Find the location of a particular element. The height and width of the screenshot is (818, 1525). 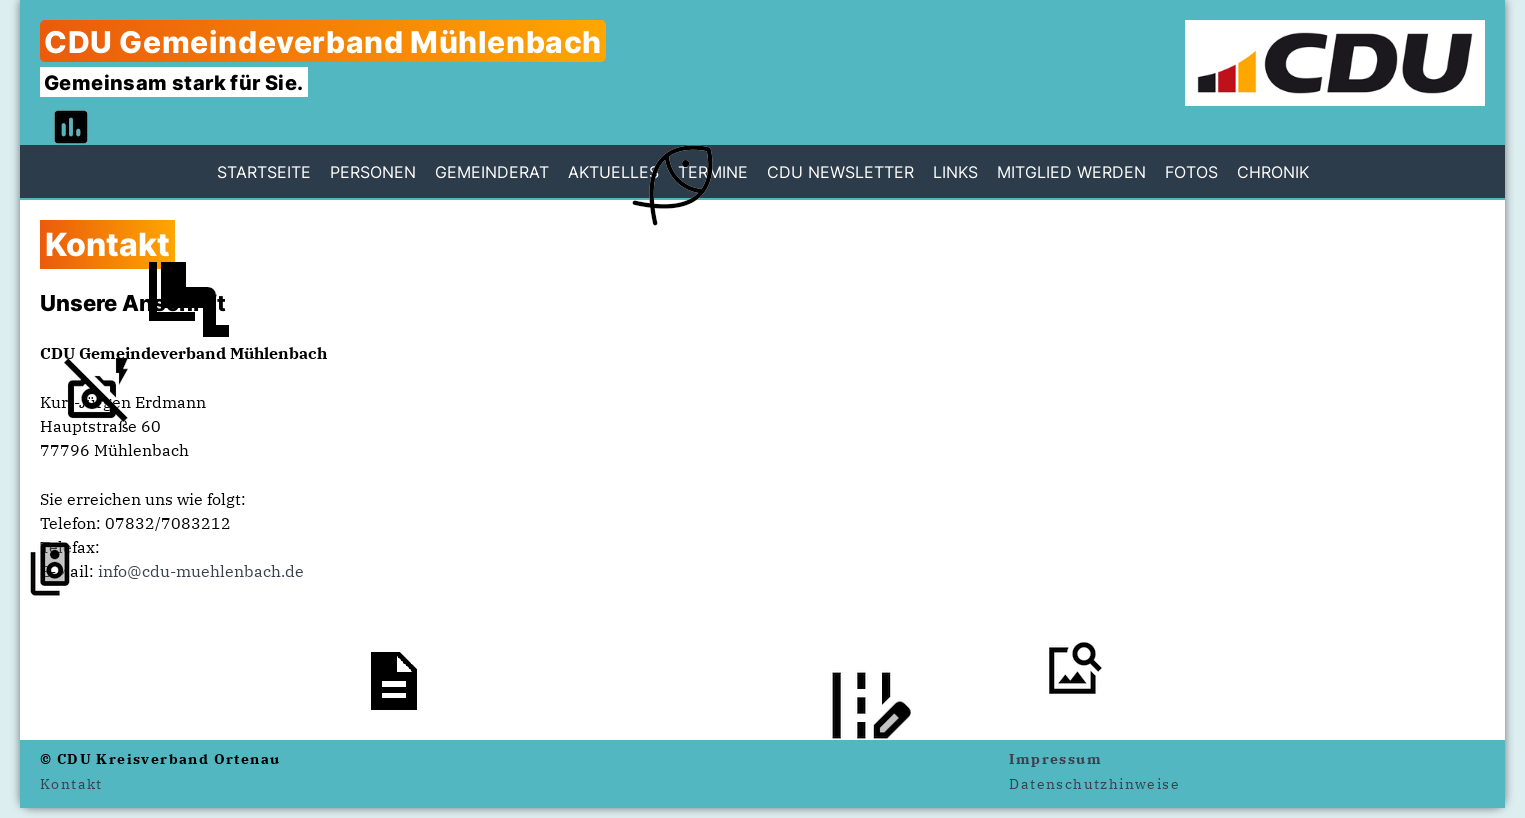

access fishing or aquatic content is located at coordinates (675, 182).